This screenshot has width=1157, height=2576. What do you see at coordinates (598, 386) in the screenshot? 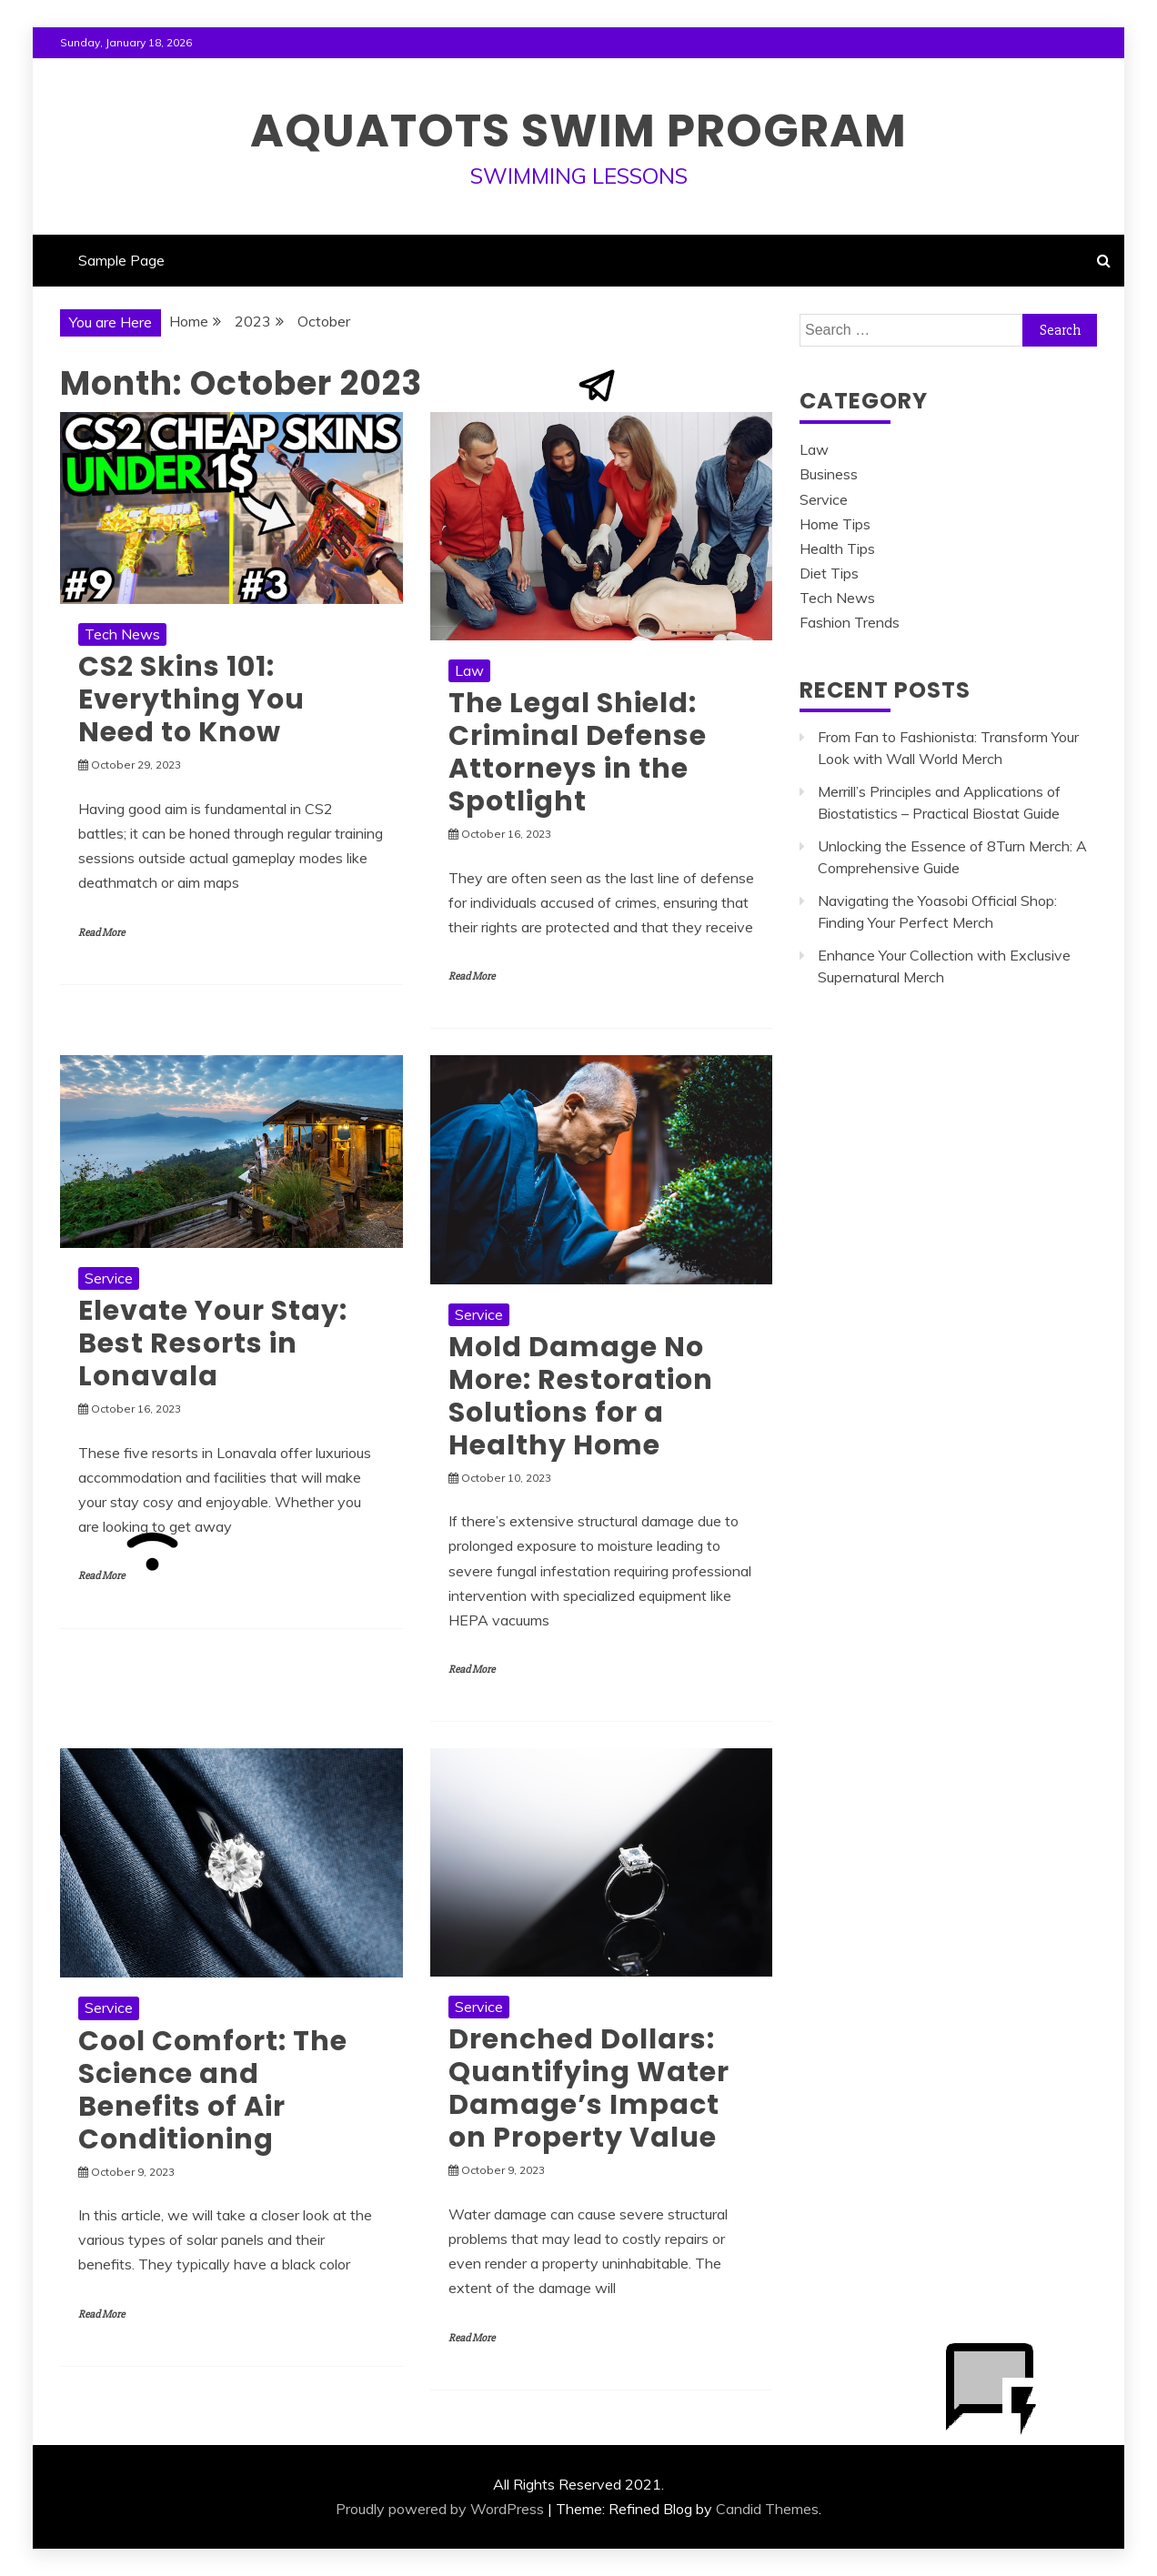
I see `open Telegram messaging app` at bounding box center [598, 386].